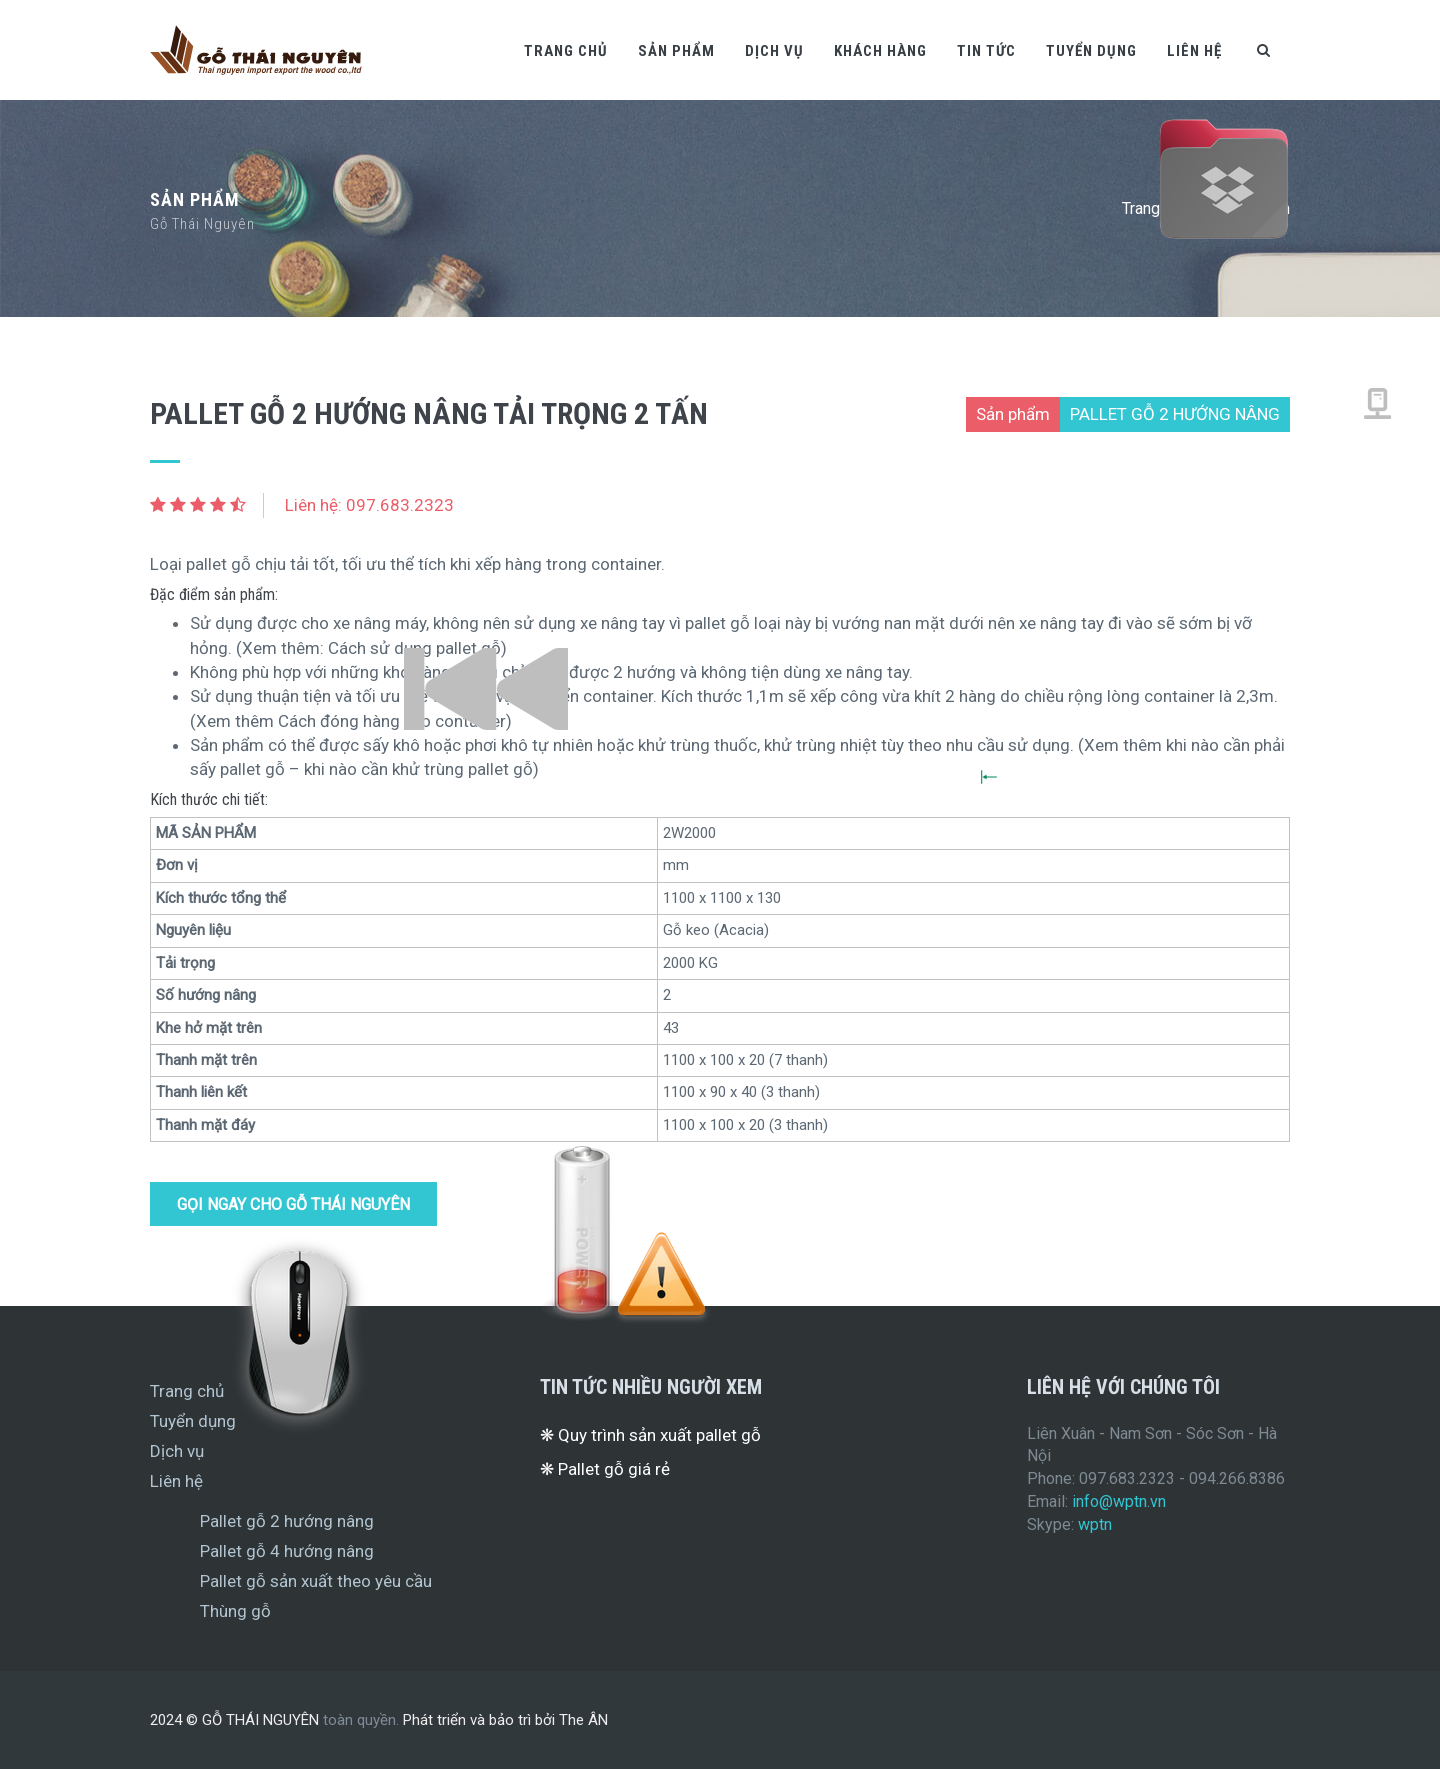  I want to click on indicates low battery warning, so click(622, 1234).